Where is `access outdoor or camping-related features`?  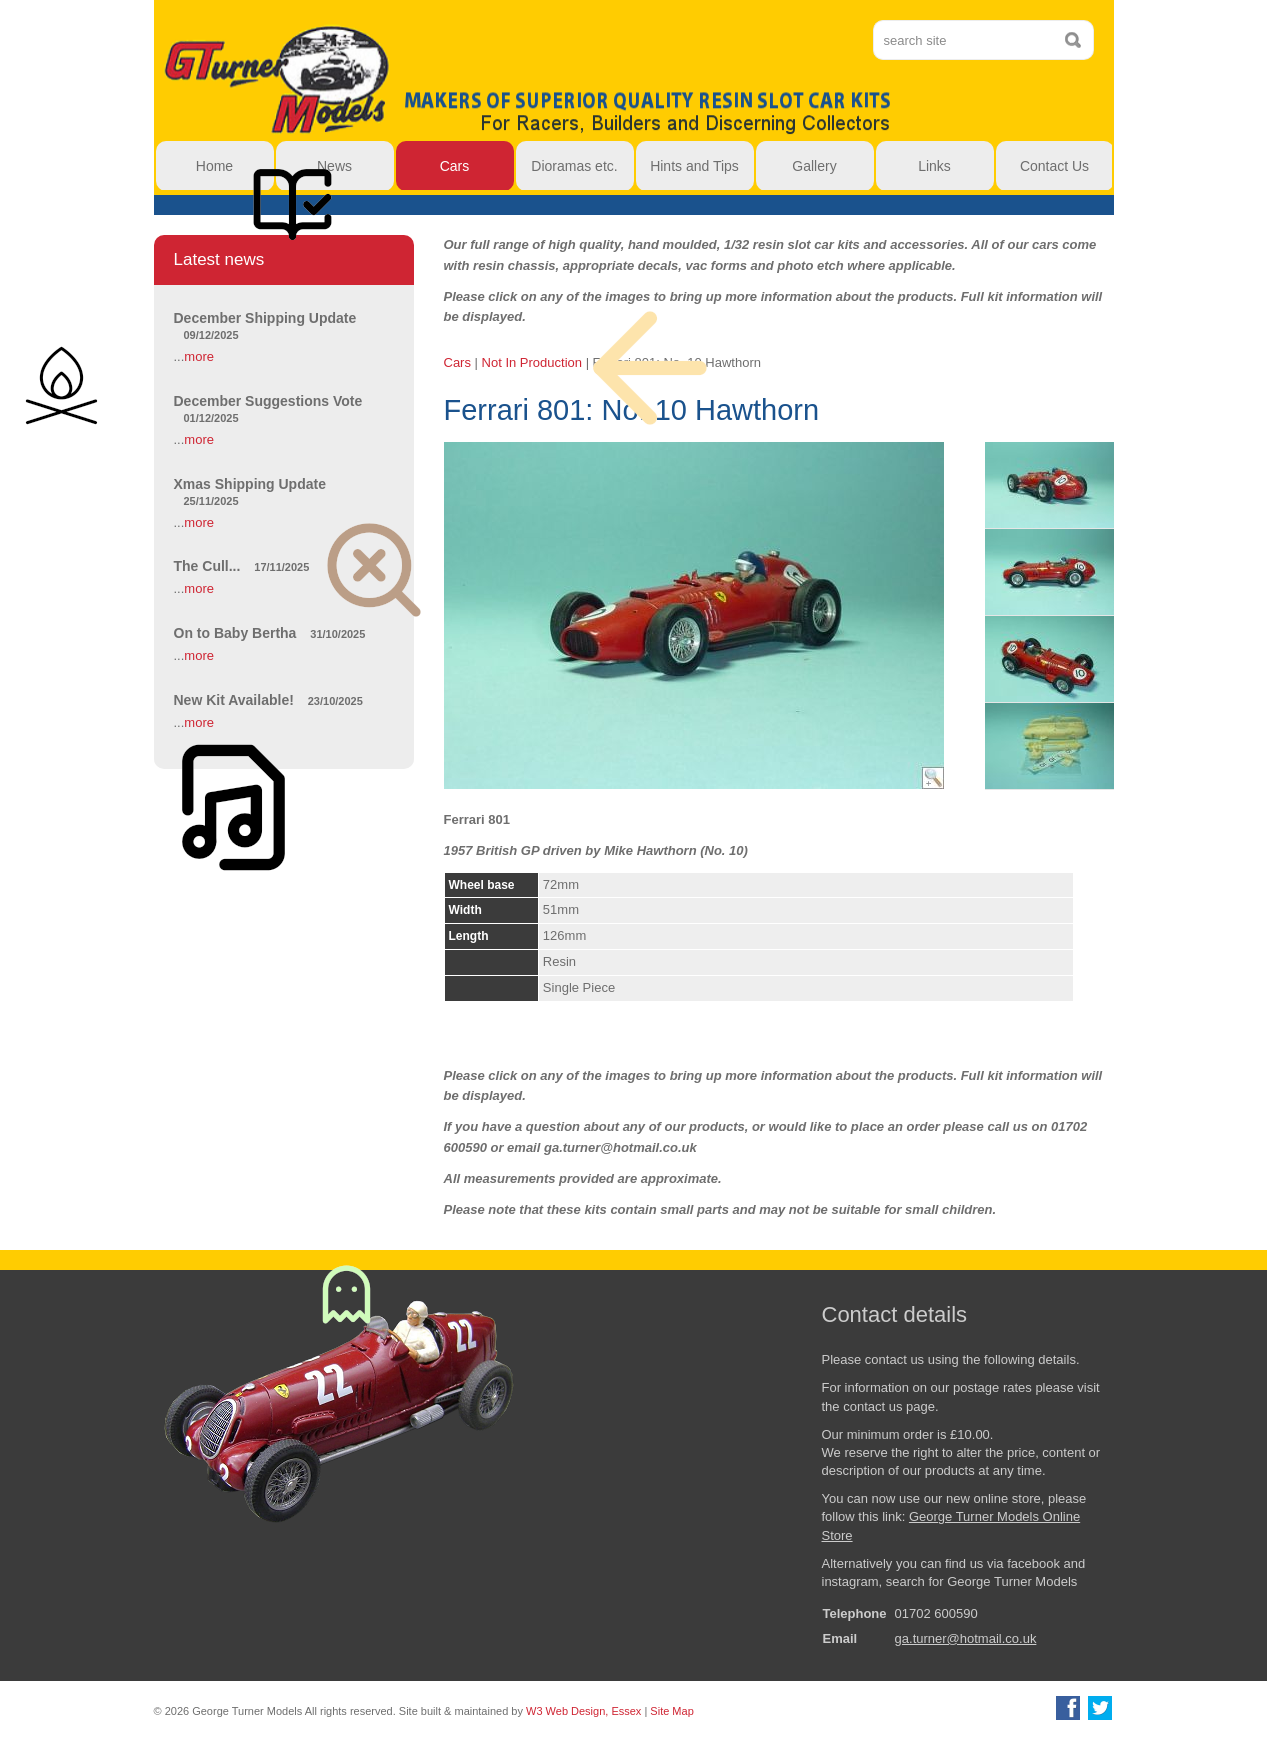 access outdoor or camping-related features is located at coordinates (61, 385).